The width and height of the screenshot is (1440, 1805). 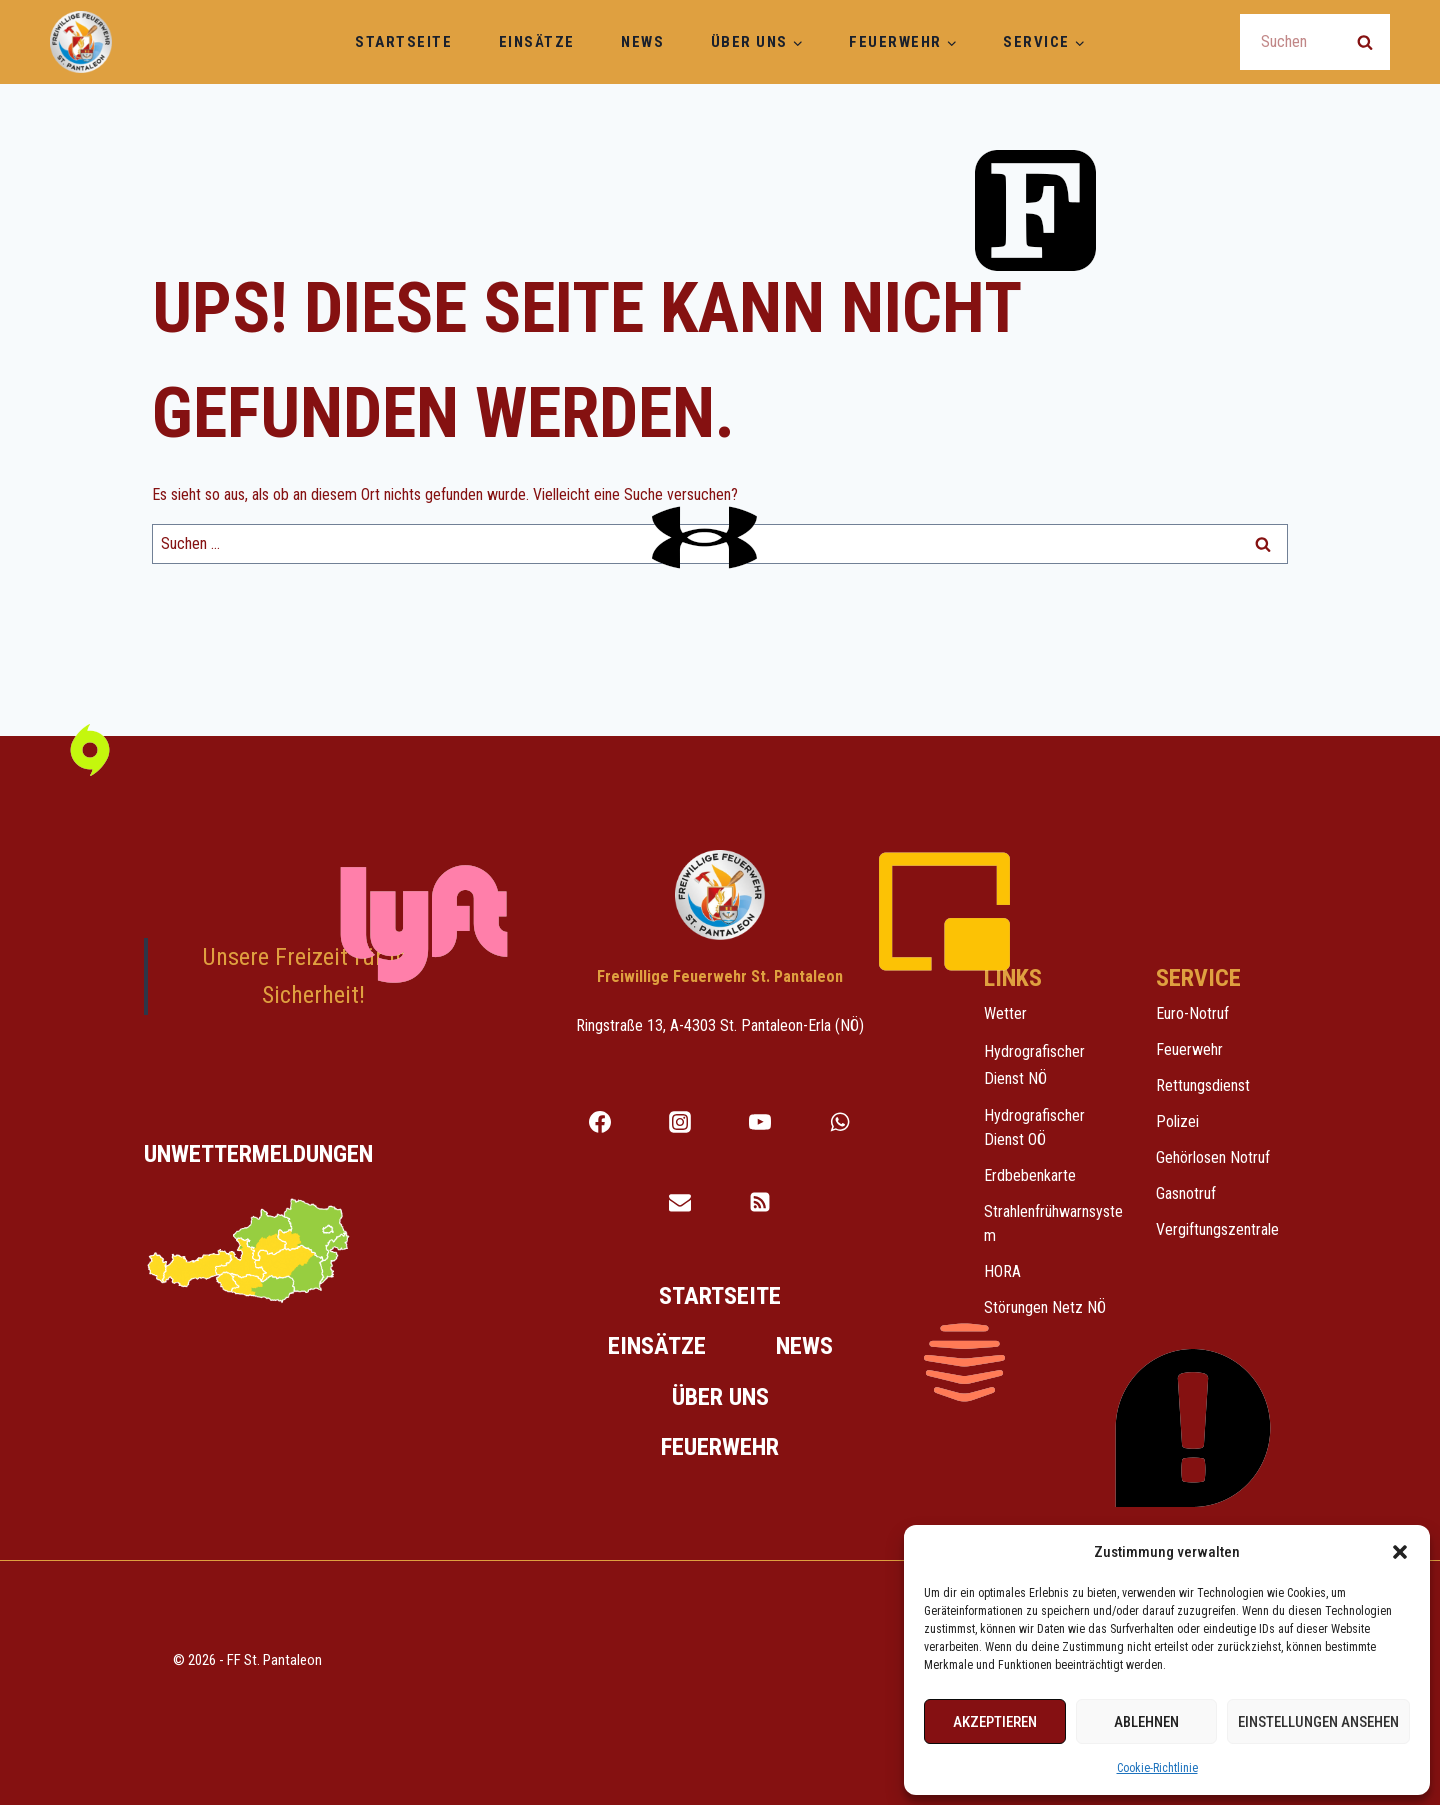 What do you see at coordinates (704, 537) in the screenshot?
I see `under armour brand logo` at bounding box center [704, 537].